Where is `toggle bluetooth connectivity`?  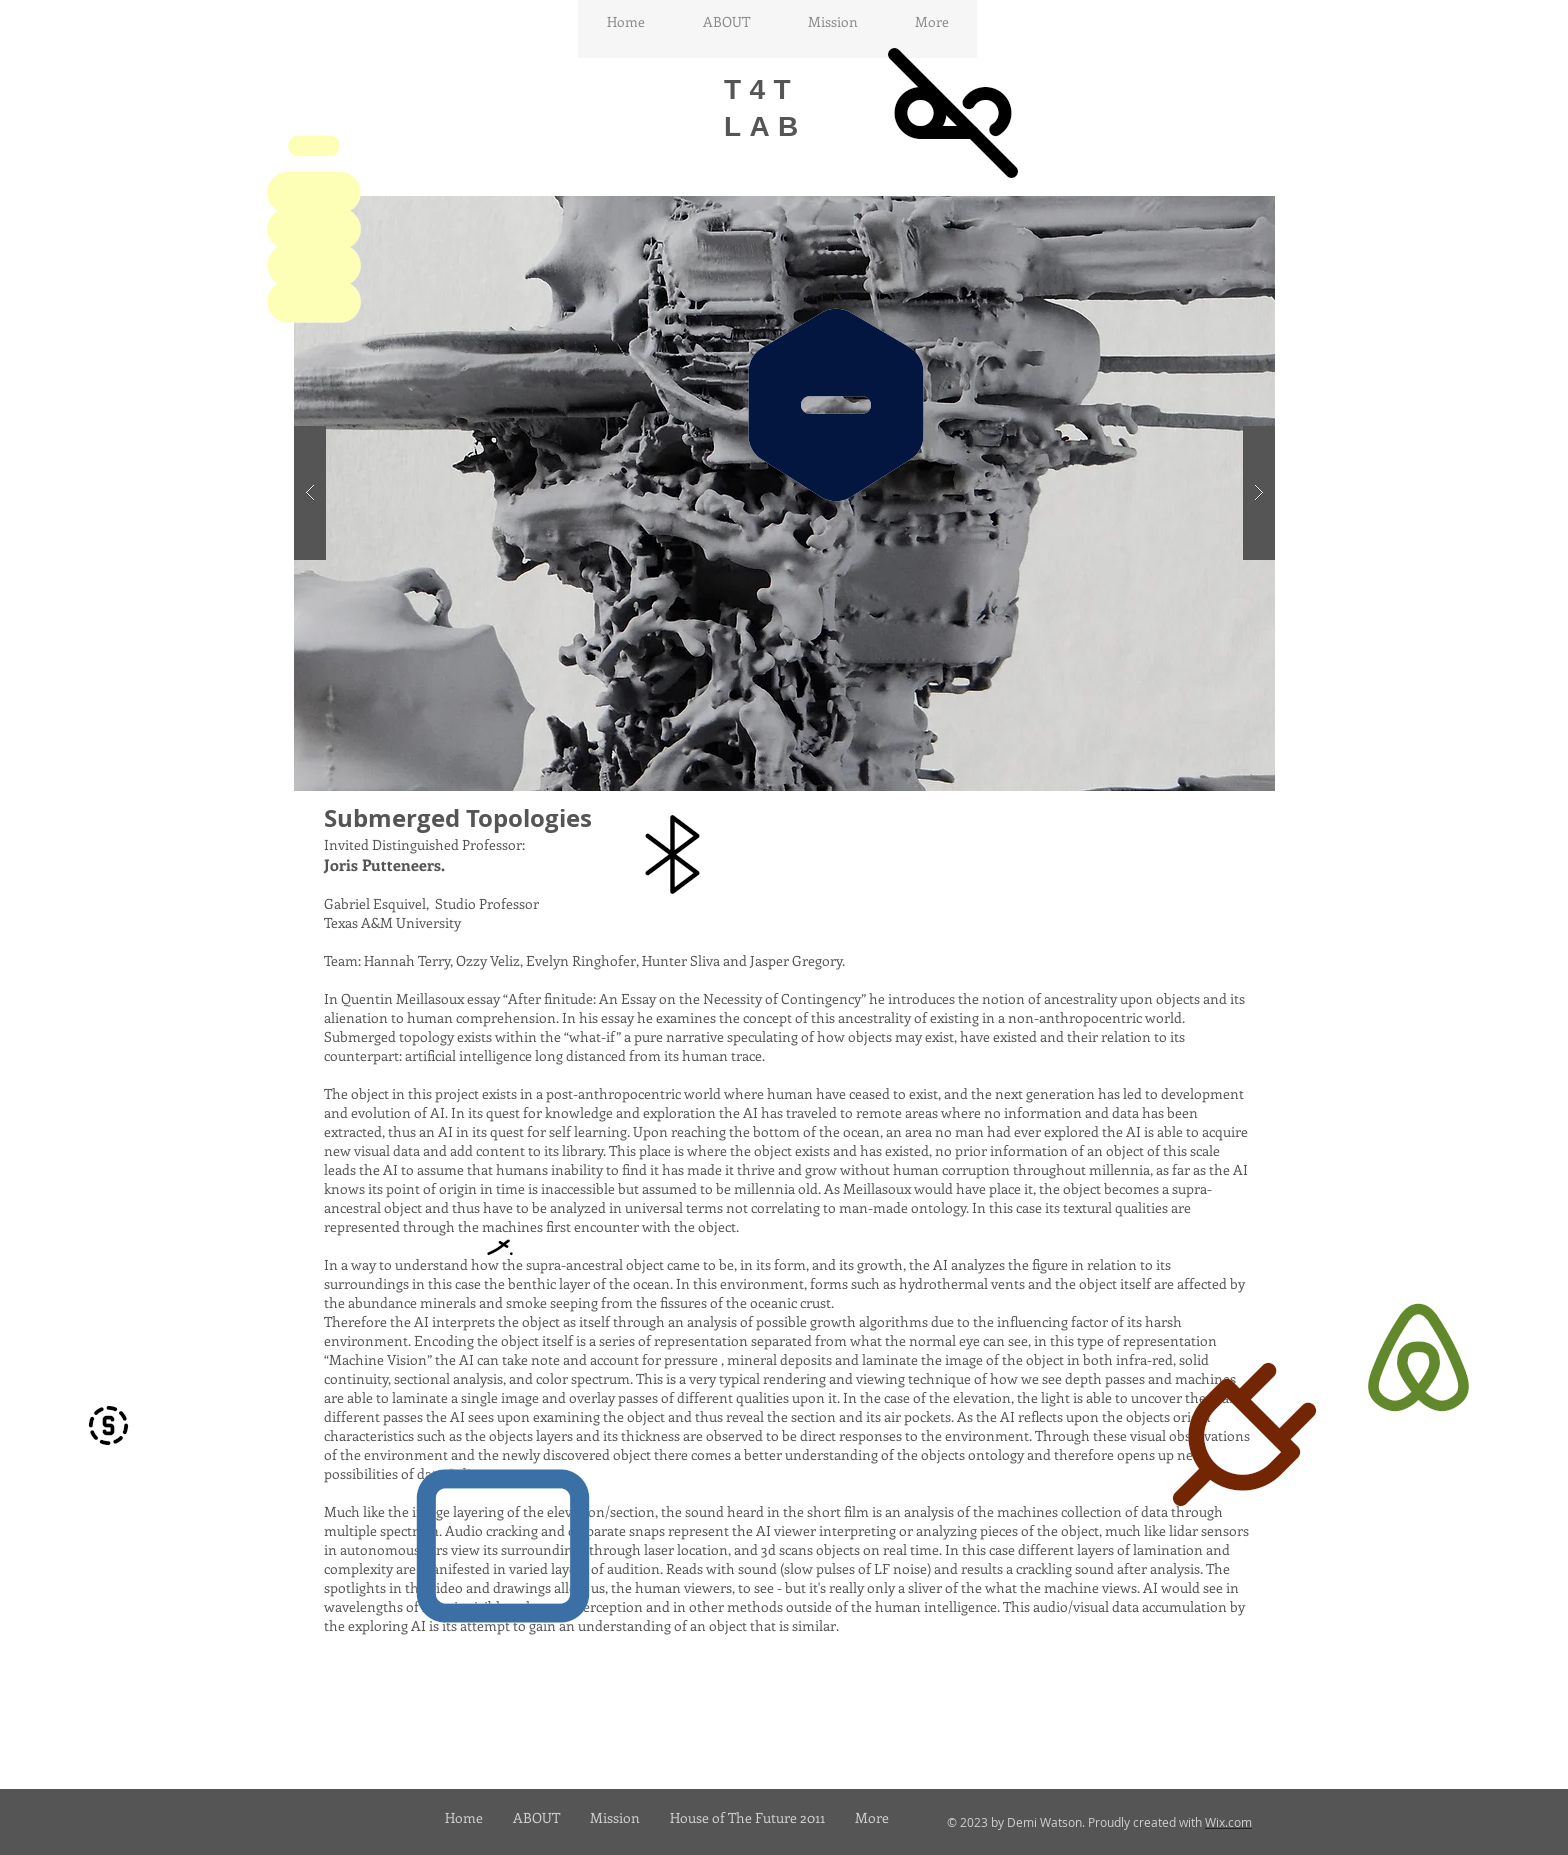 toggle bluetooth connectivity is located at coordinates (672, 854).